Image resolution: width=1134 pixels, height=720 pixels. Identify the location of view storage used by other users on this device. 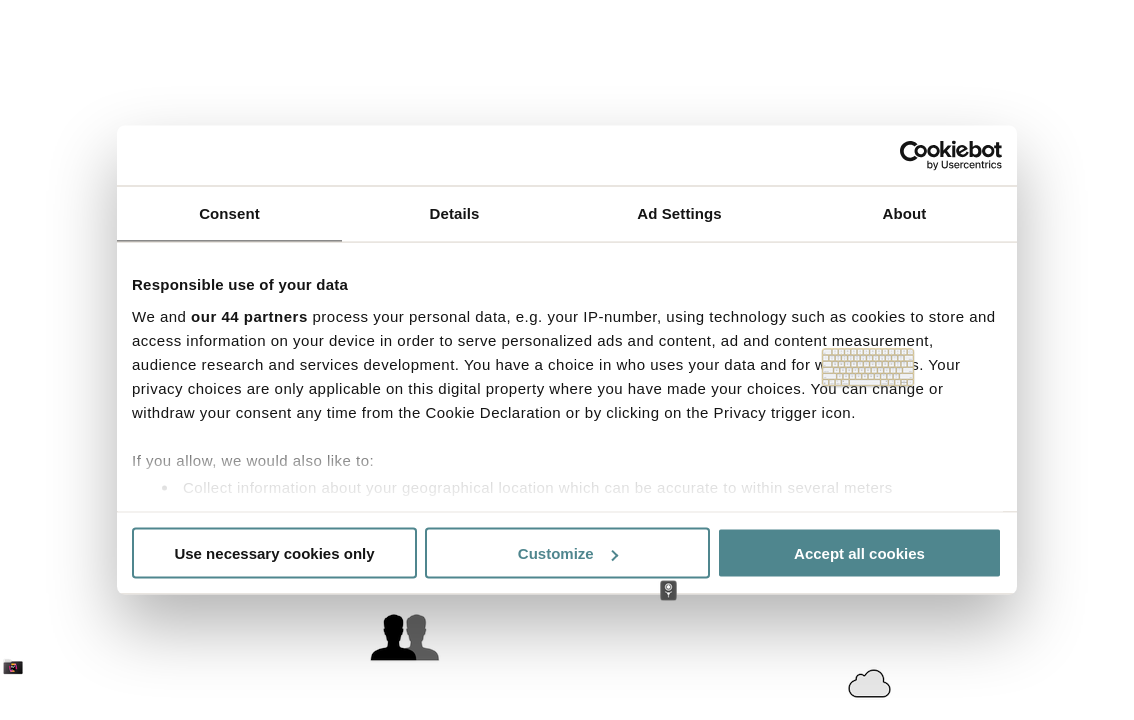
(405, 631).